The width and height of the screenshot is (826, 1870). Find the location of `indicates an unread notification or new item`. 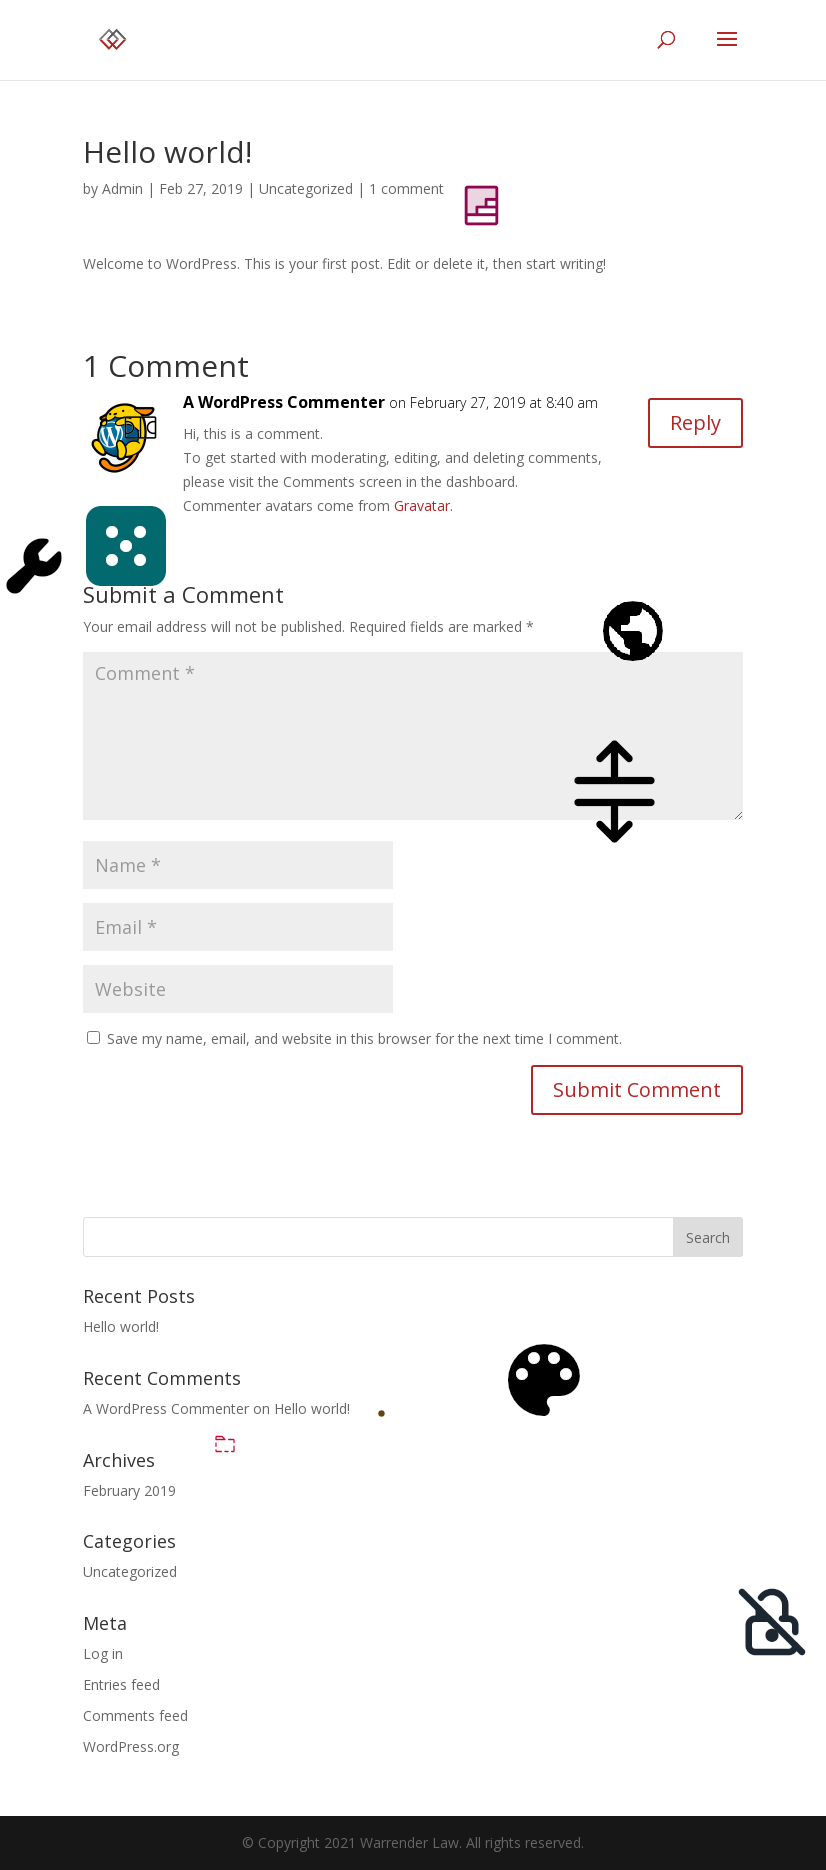

indicates an unread notification or new item is located at coordinates (381, 1413).